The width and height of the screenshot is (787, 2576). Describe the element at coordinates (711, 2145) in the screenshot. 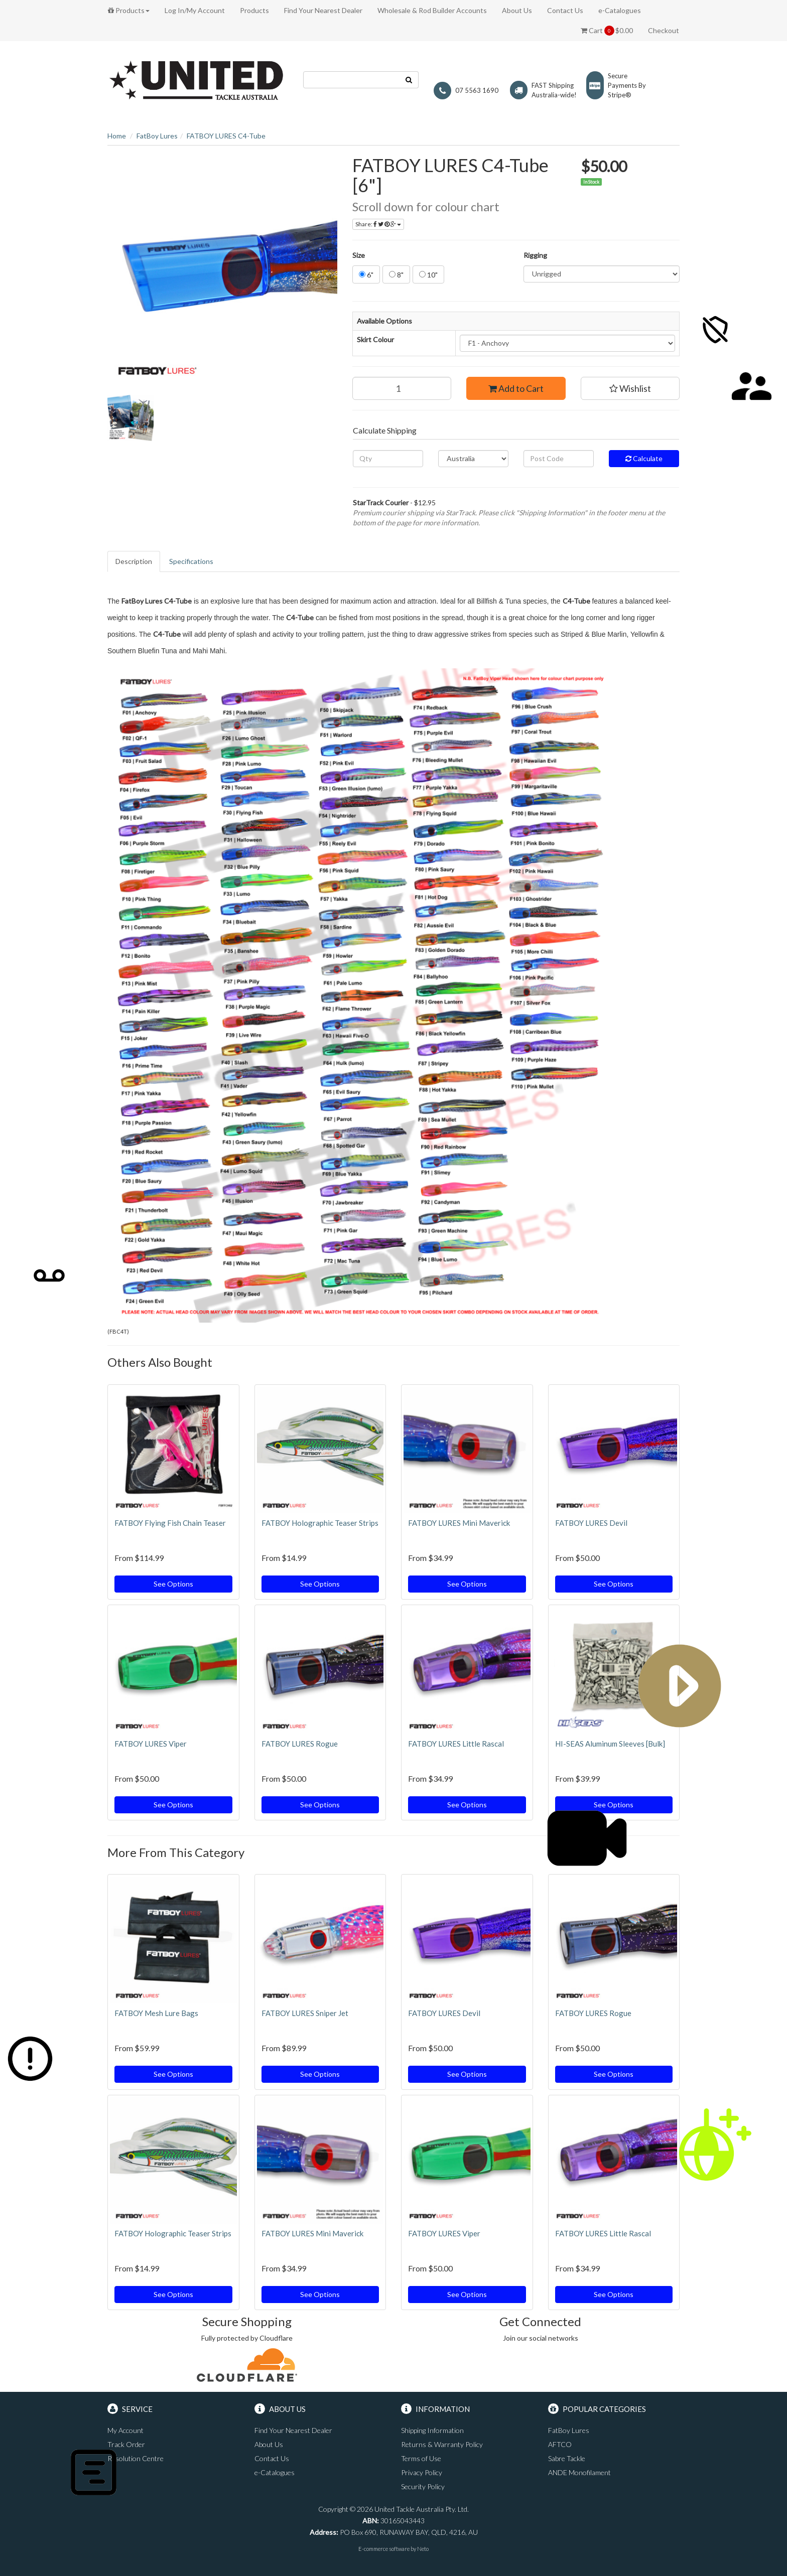

I see `access party or event mode` at that location.